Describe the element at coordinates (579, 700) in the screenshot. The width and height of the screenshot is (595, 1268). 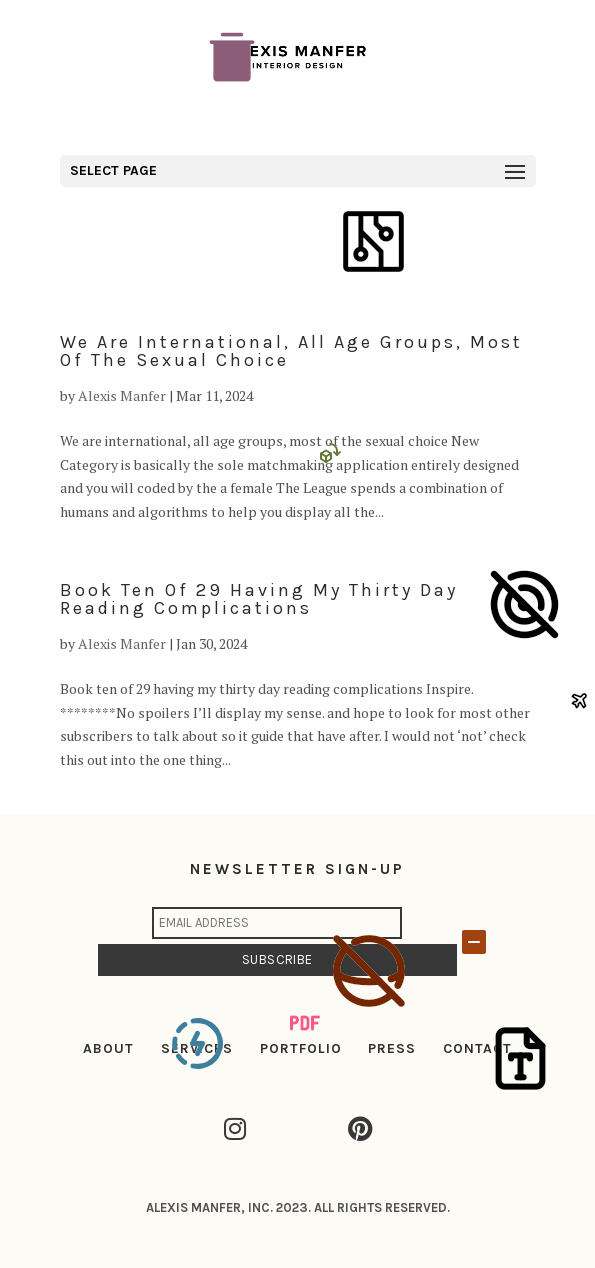
I see `enable airplane mode` at that location.